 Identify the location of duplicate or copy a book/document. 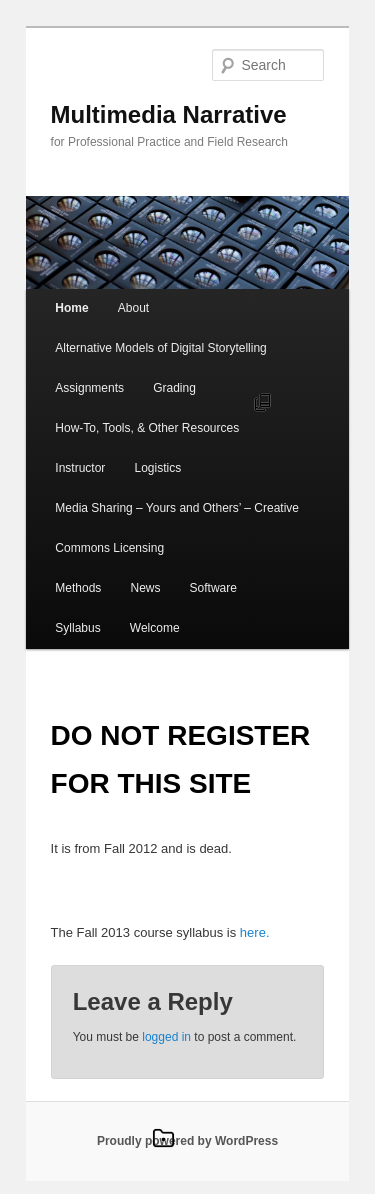
(262, 402).